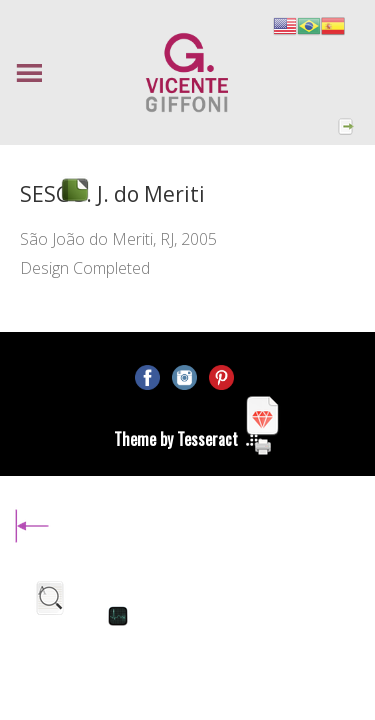 Image resolution: width=375 pixels, height=720 pixels. What do you see at coordinates (345, 126) in the screenshot?
I see `export document to another location` at bounding box center [345, 126].